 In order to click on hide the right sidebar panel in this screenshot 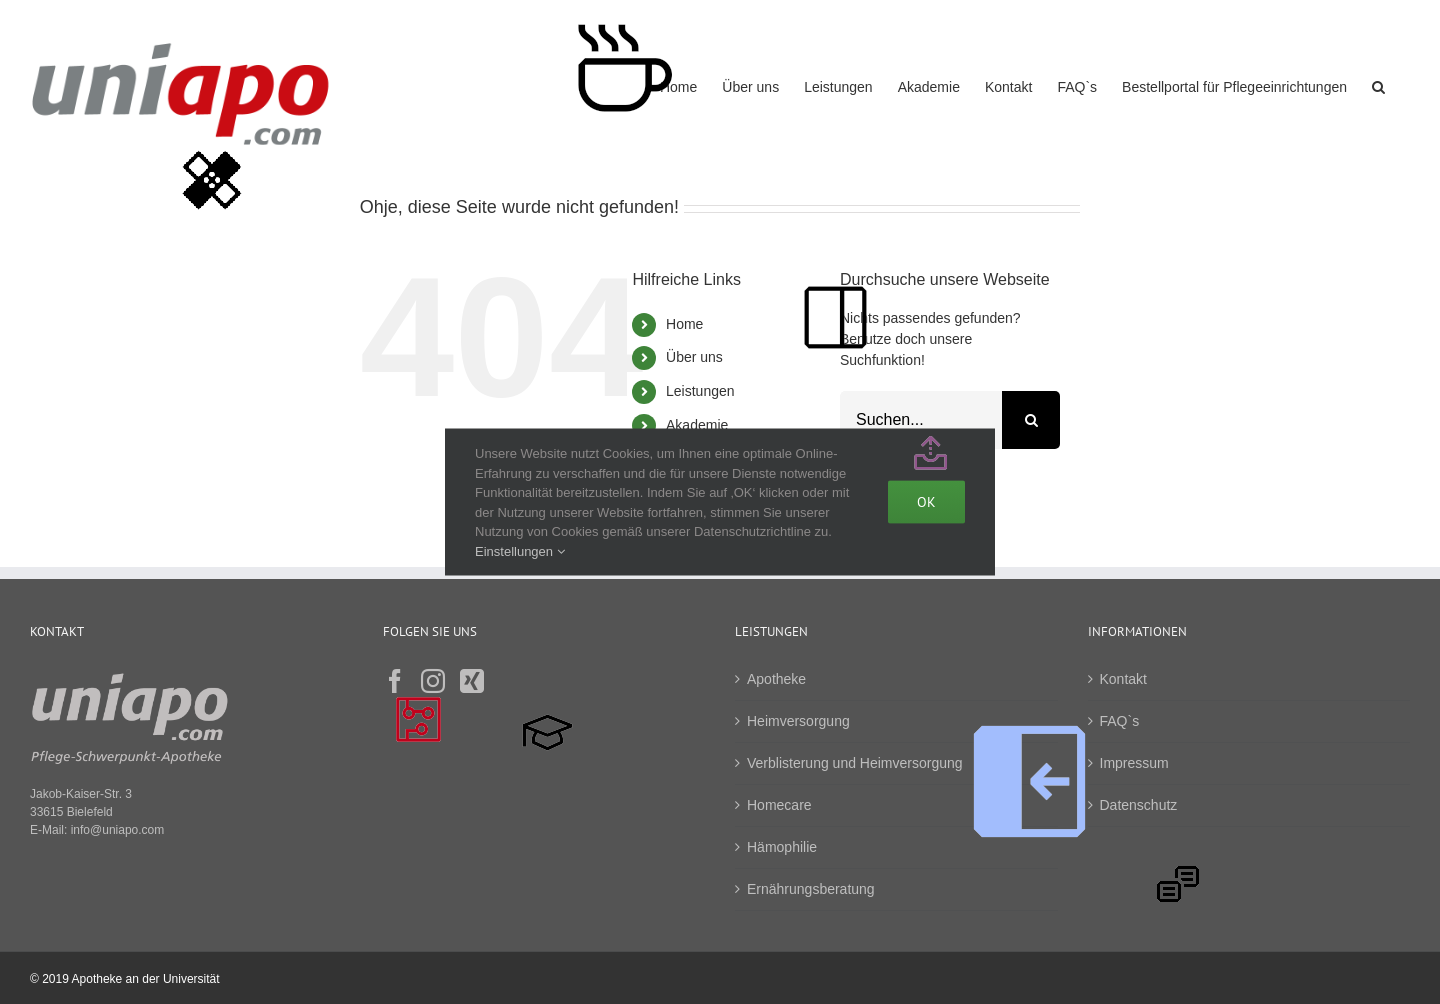, I will do `click(835, 317)`.